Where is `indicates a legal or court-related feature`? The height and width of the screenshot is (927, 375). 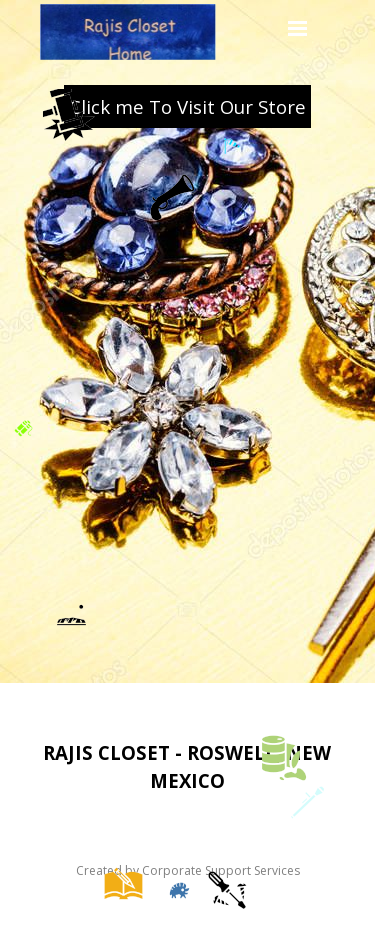
indicates a legal or court-related feature is located at coordinates (69, 115).